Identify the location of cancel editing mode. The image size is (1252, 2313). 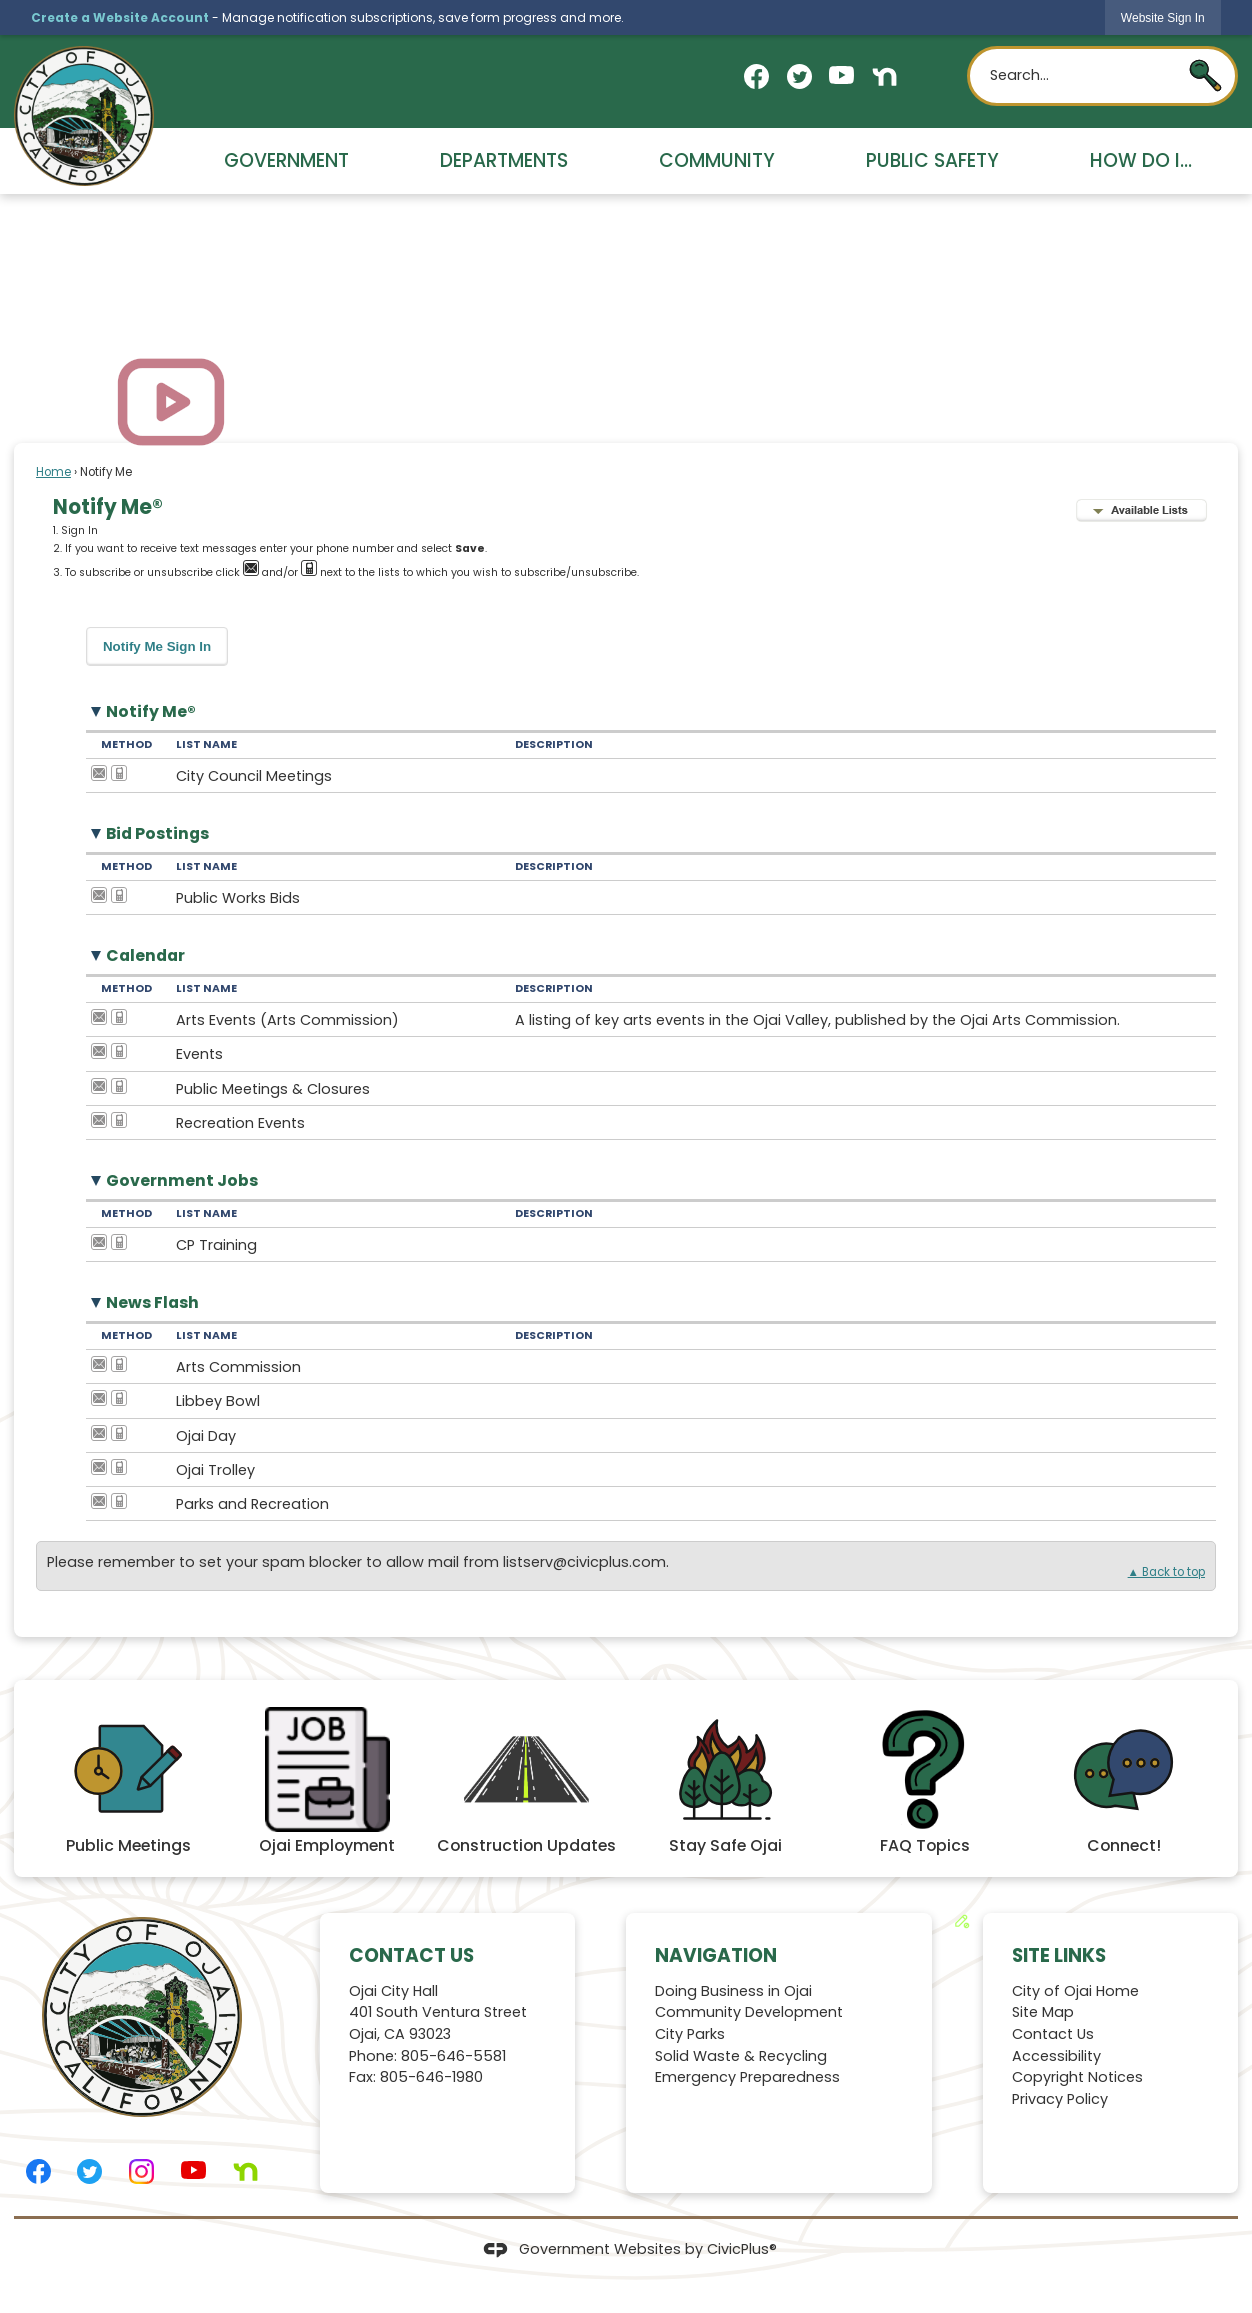
(961, 1920).